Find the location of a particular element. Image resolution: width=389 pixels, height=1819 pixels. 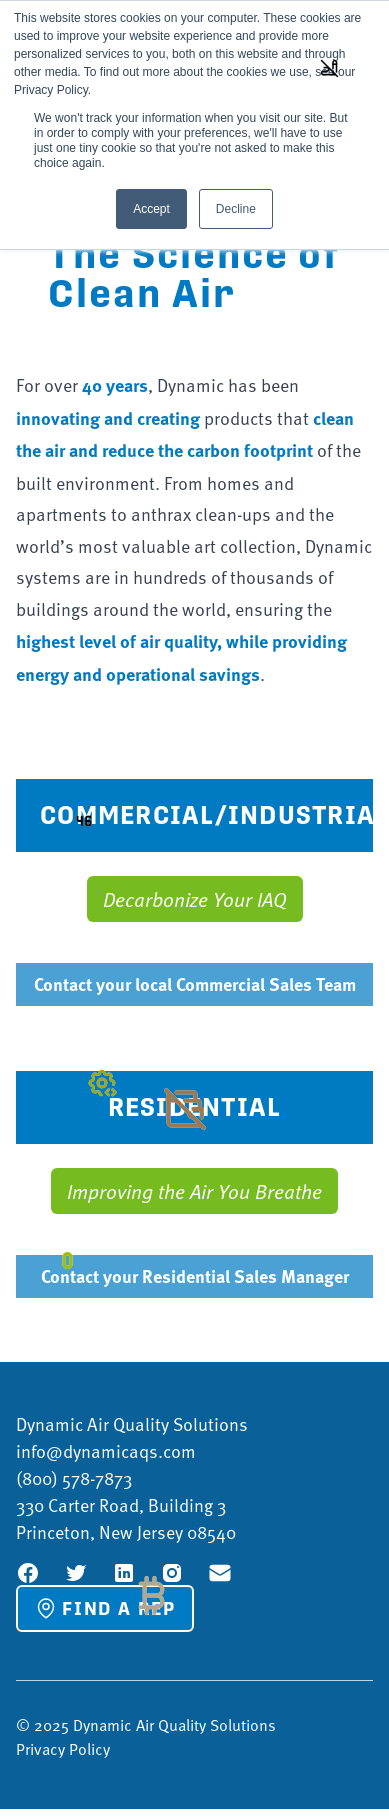

displays the number 46 as a label or badge is located at coordinates (84, 821).